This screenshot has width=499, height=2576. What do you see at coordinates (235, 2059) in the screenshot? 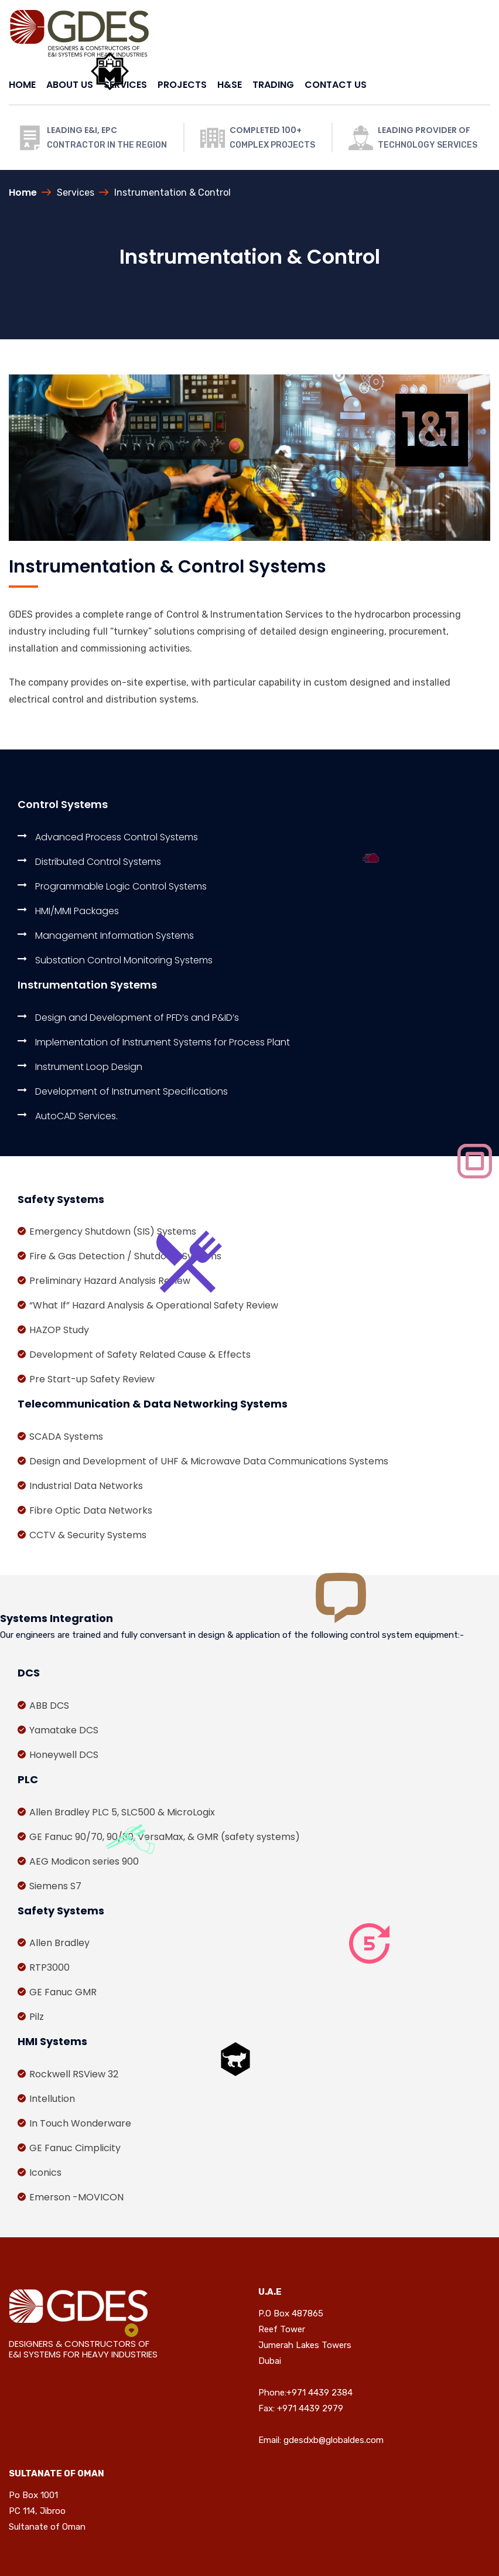
I see `open TiddlyWiki application` at bounding box center [235, 2059].